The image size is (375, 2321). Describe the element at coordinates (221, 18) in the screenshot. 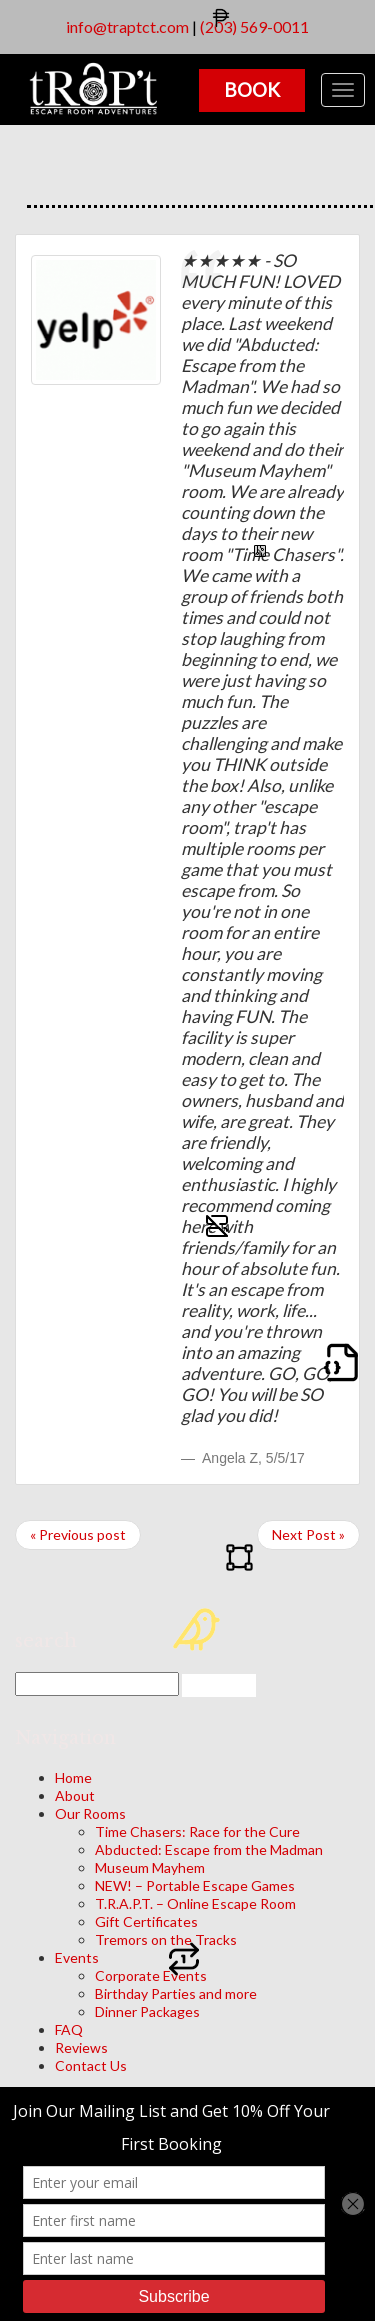

I see `indicates philippine peso currency` at that location.